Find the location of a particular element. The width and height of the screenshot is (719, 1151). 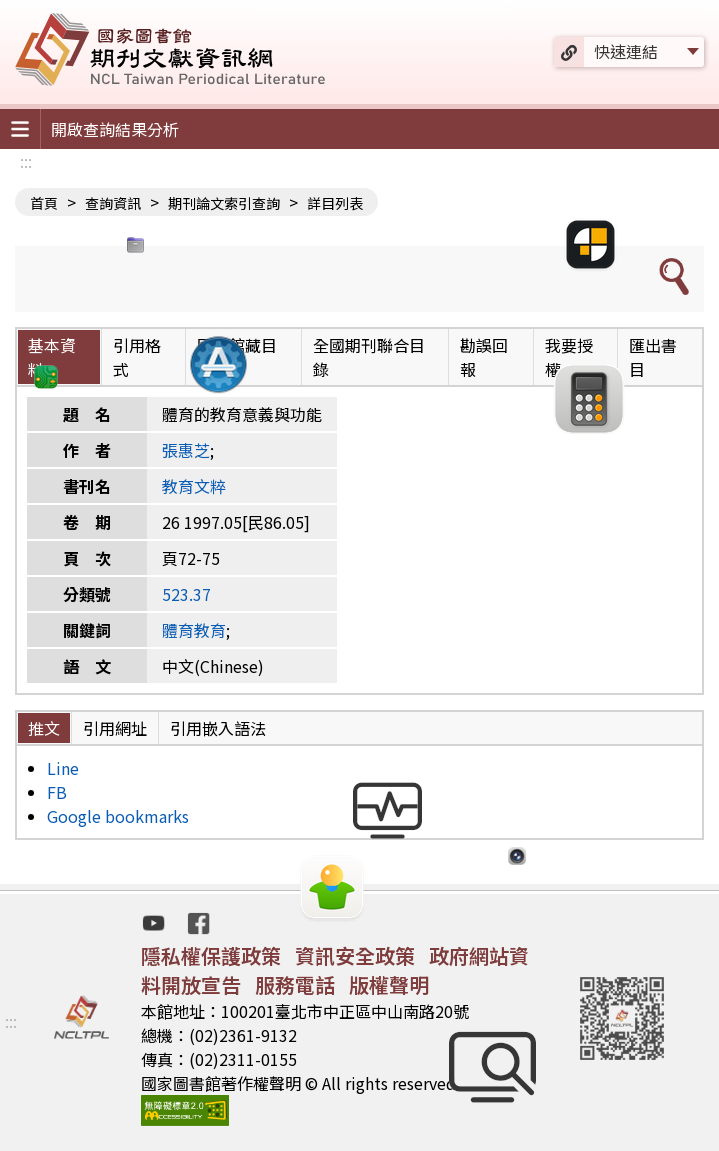

open the camera app is located at coordinates (517, 856).